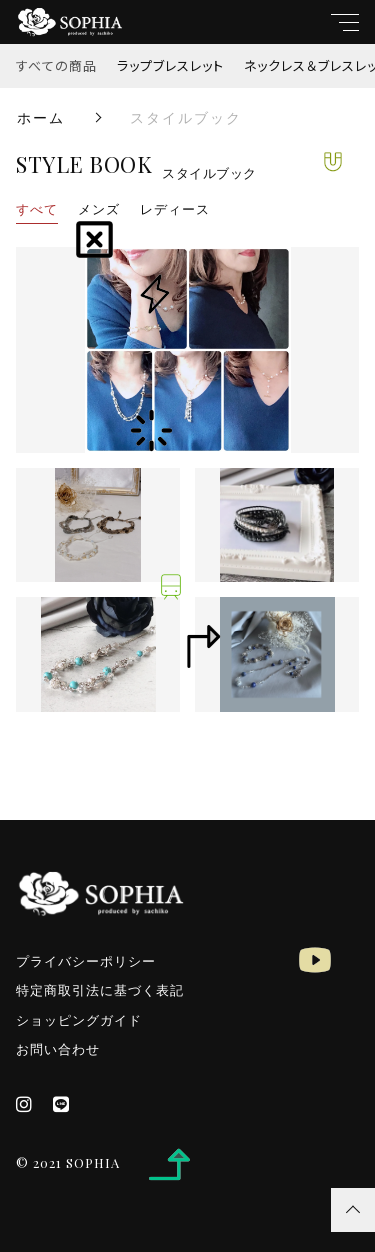 The width and height of the screenshot is (375, 1252). What do you see at coordinates (200, 646) in the screenshot?
I see `redirect or forward content` at bounding box center [200, 646].